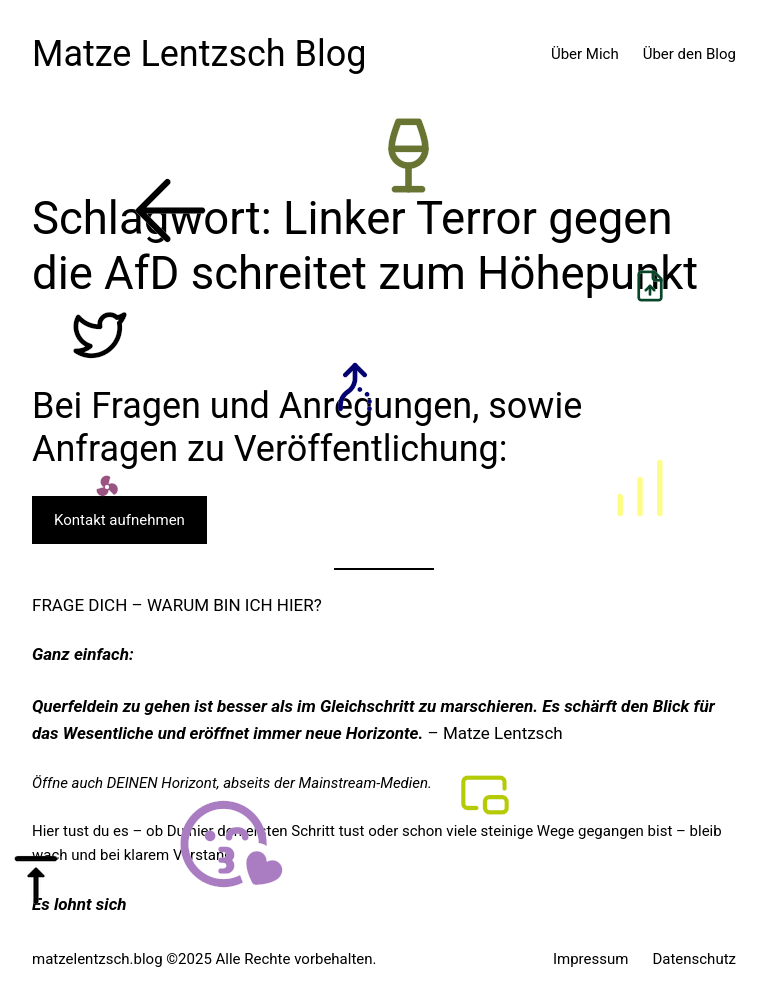 Image resolution: width=768 pixels, height=1000 pixels. What do you see at coordinates (100, 334) in the screenshot?
I see `open twitter` at bounding box center [100, 334].